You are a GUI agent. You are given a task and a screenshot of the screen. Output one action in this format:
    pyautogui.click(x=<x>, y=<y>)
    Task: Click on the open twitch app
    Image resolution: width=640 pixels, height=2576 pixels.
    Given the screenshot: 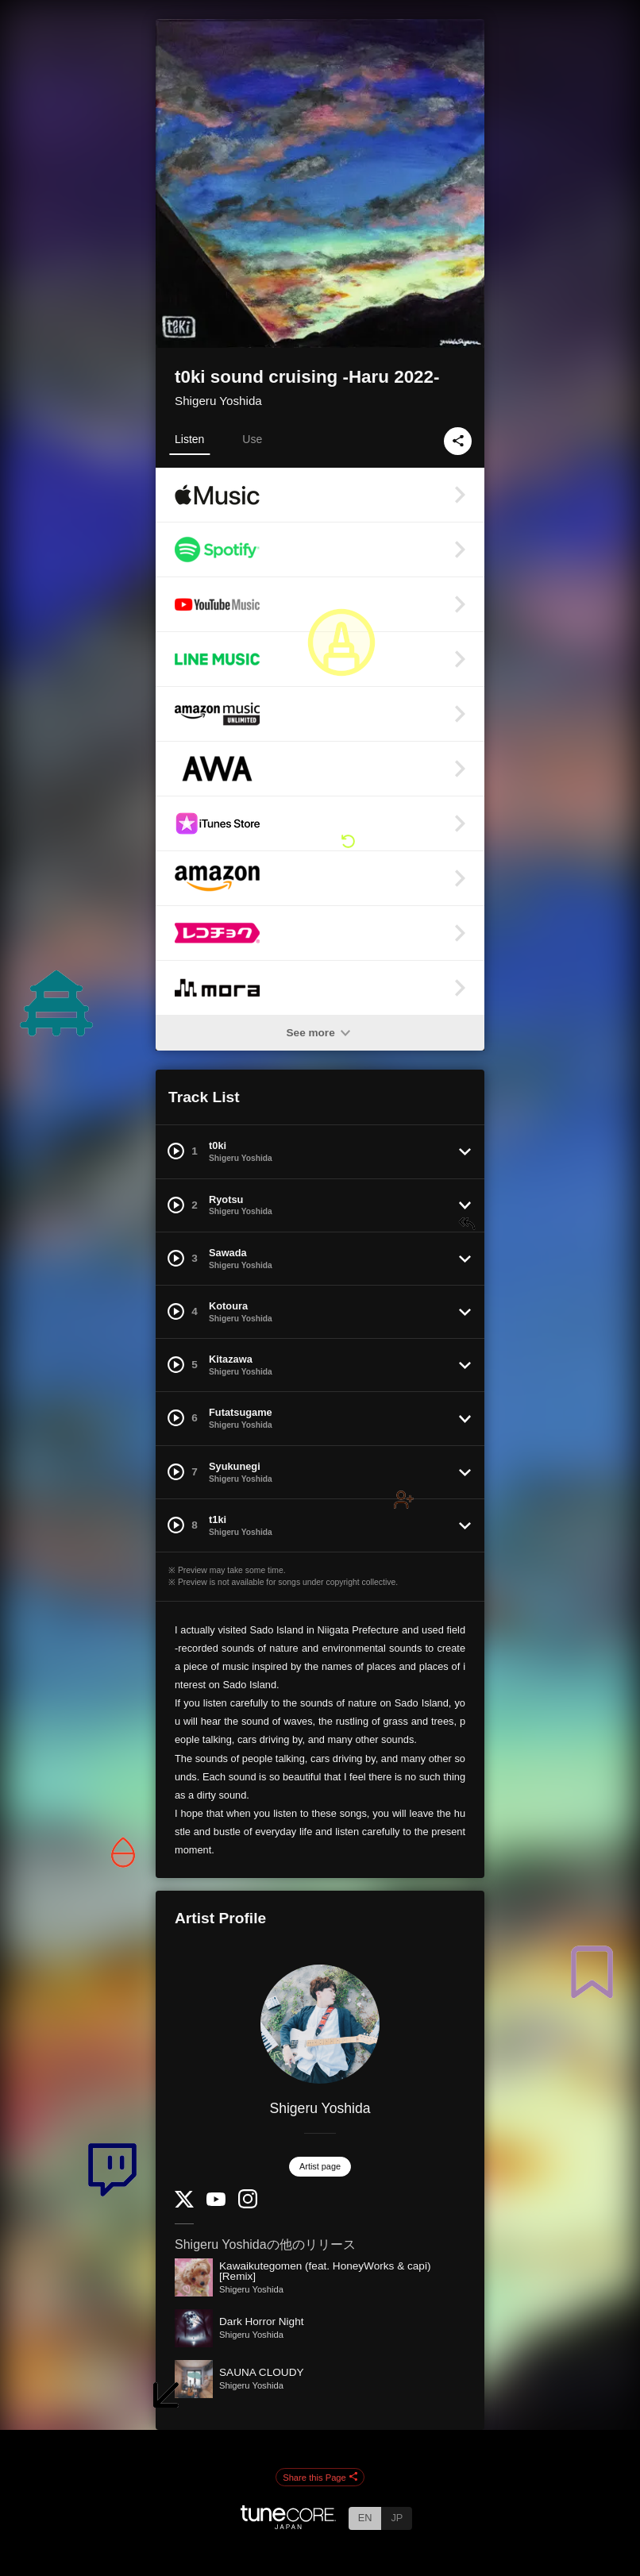 What is the action you would take?
    pyautogui.click(x=112, y=2169)
    